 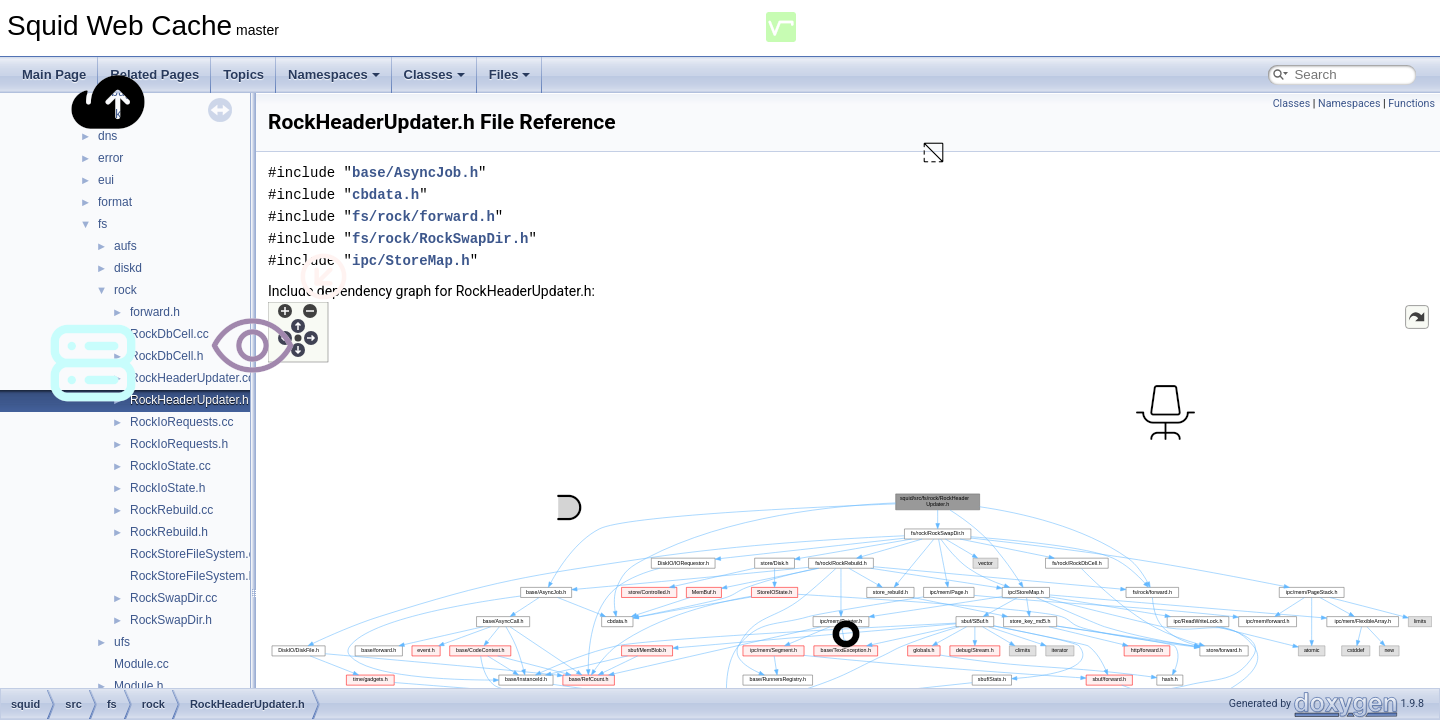 What do you see at coordinates (1165, 412) in the screenshot?
I see `access workspace or office settings` at bounding box center [1165, 412].